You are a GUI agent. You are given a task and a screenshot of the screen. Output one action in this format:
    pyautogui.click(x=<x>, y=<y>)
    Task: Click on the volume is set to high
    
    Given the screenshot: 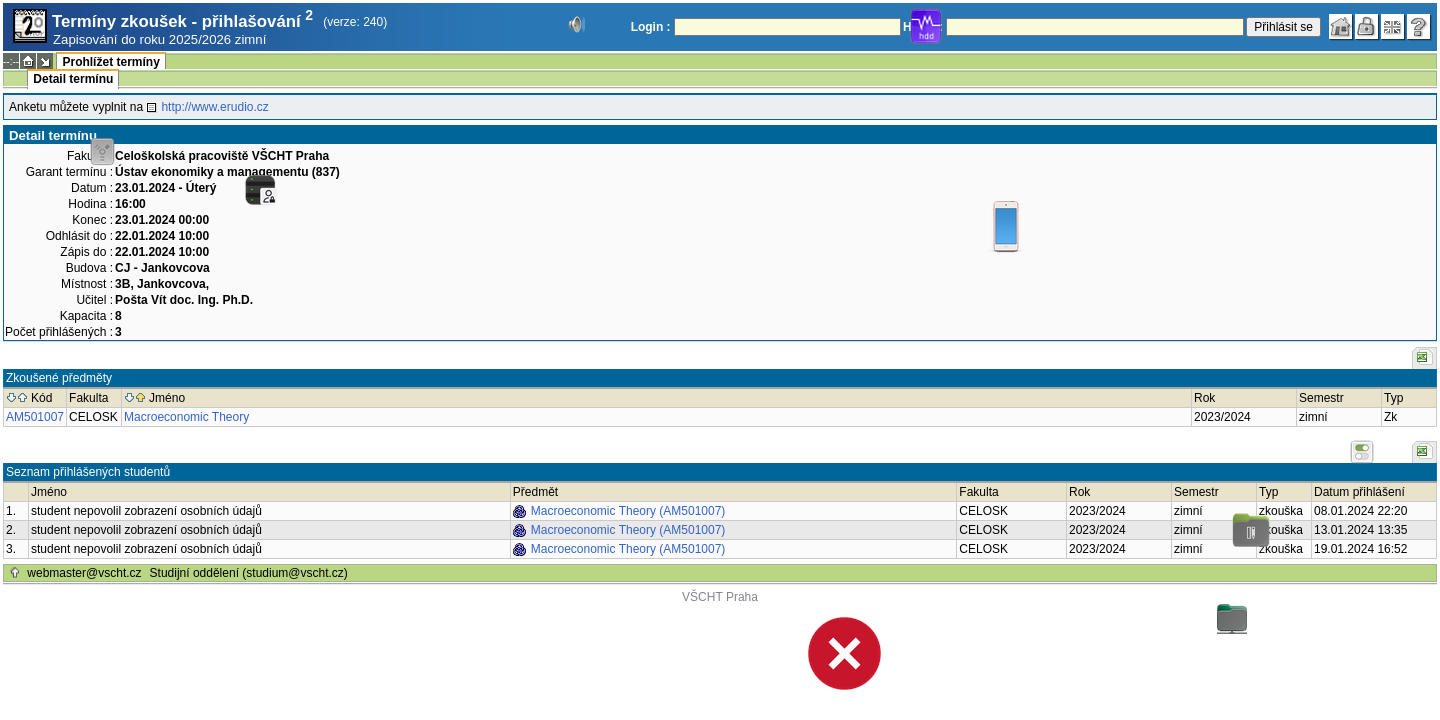 What is the action you would take?
    pyautogui.click(x=576, y=24)
    